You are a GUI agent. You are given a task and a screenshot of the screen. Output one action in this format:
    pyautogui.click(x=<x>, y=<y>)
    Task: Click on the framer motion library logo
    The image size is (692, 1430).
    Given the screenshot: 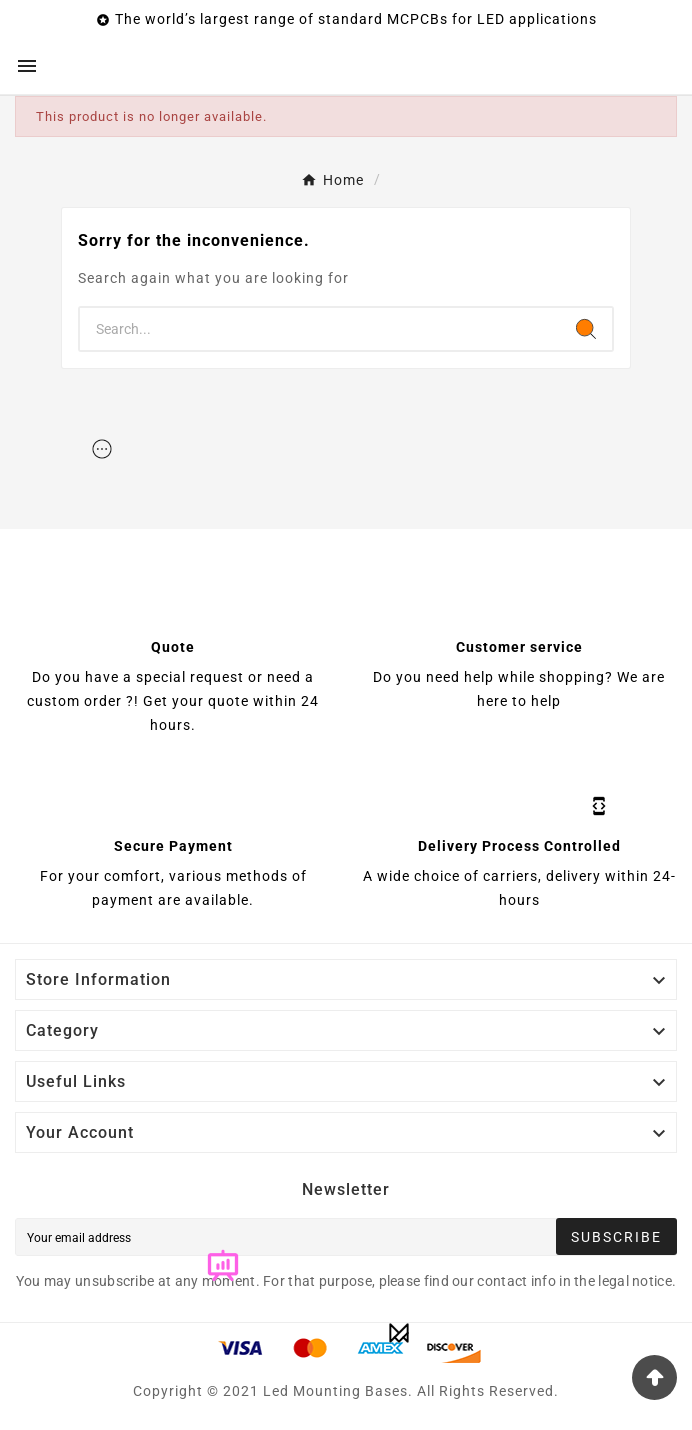 What is the action you would take?
    pyautogui.click(x=399, y=1333)
    